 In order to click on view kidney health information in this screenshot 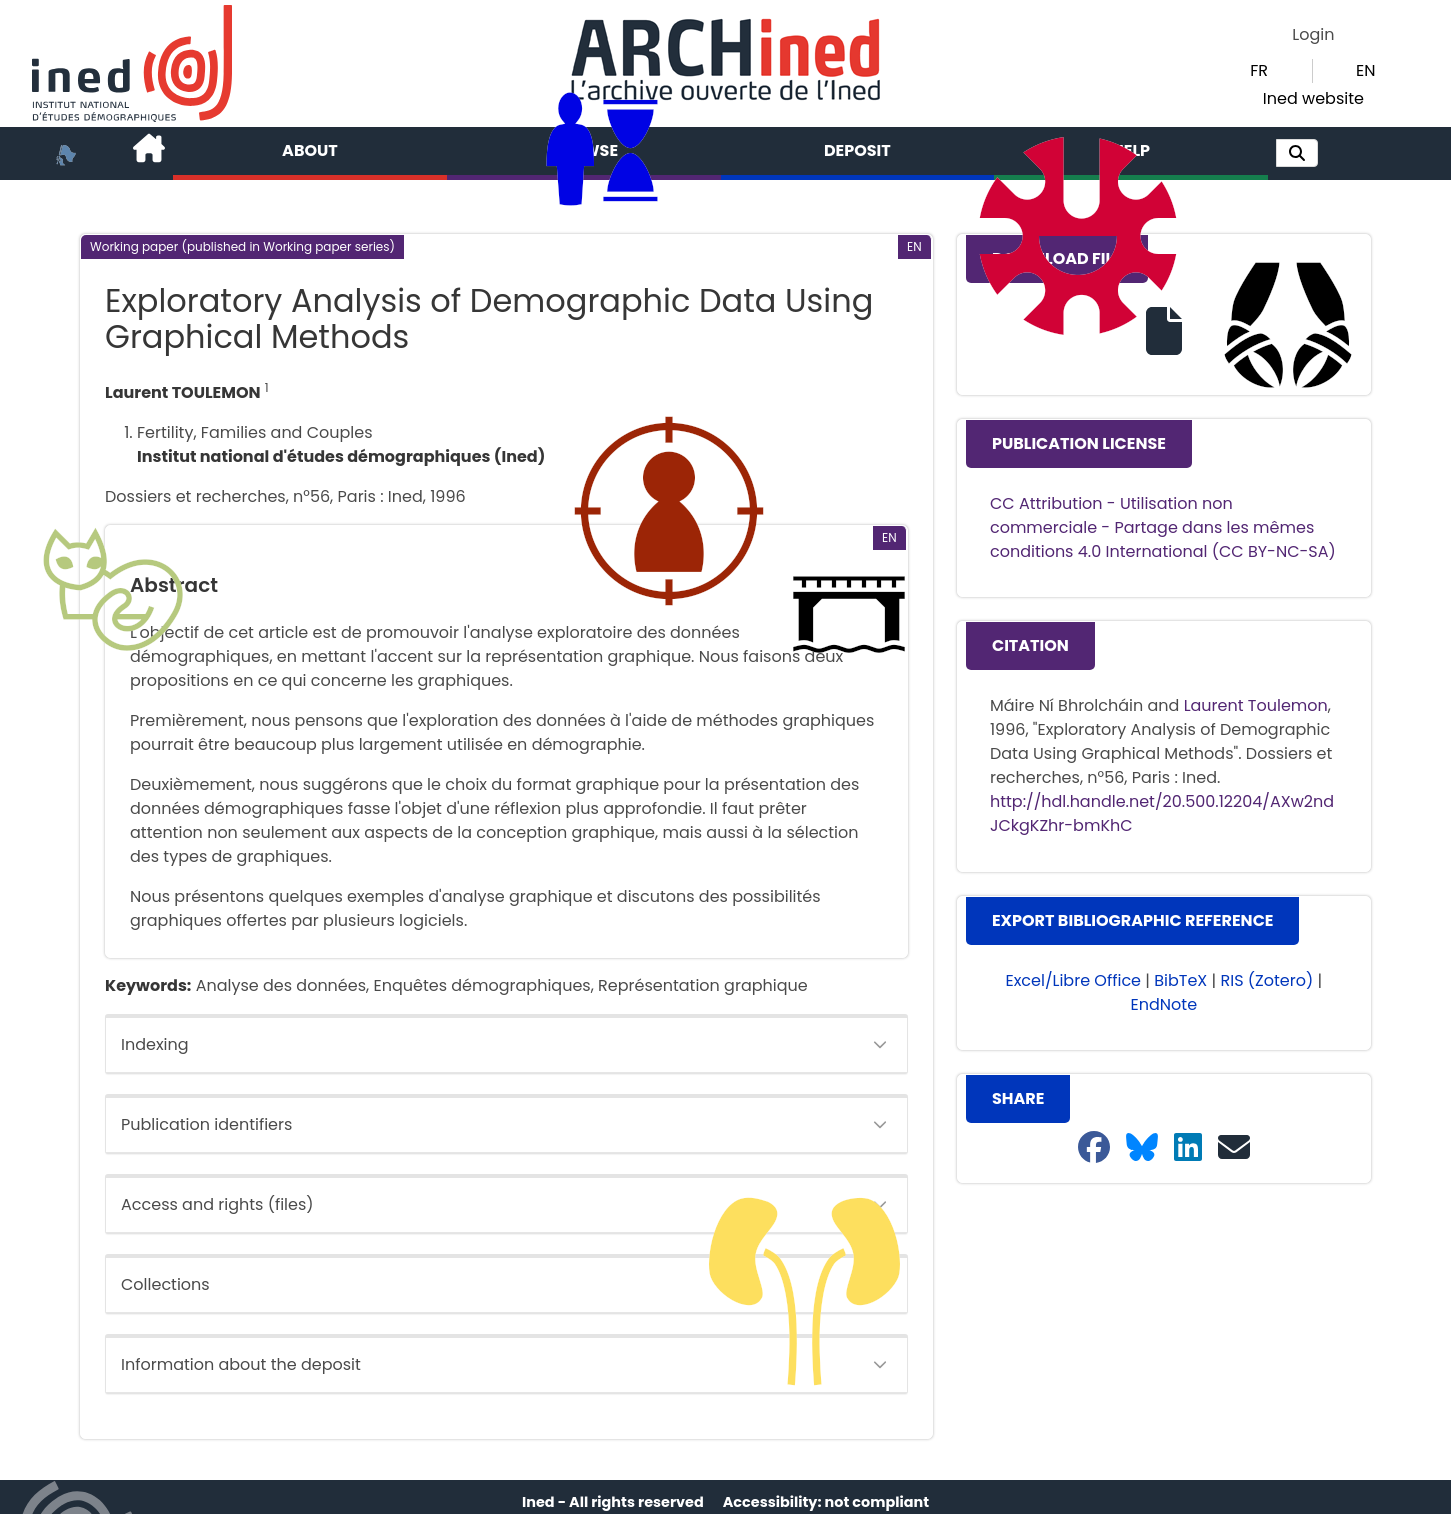, I will do `click(804, 1291)`.